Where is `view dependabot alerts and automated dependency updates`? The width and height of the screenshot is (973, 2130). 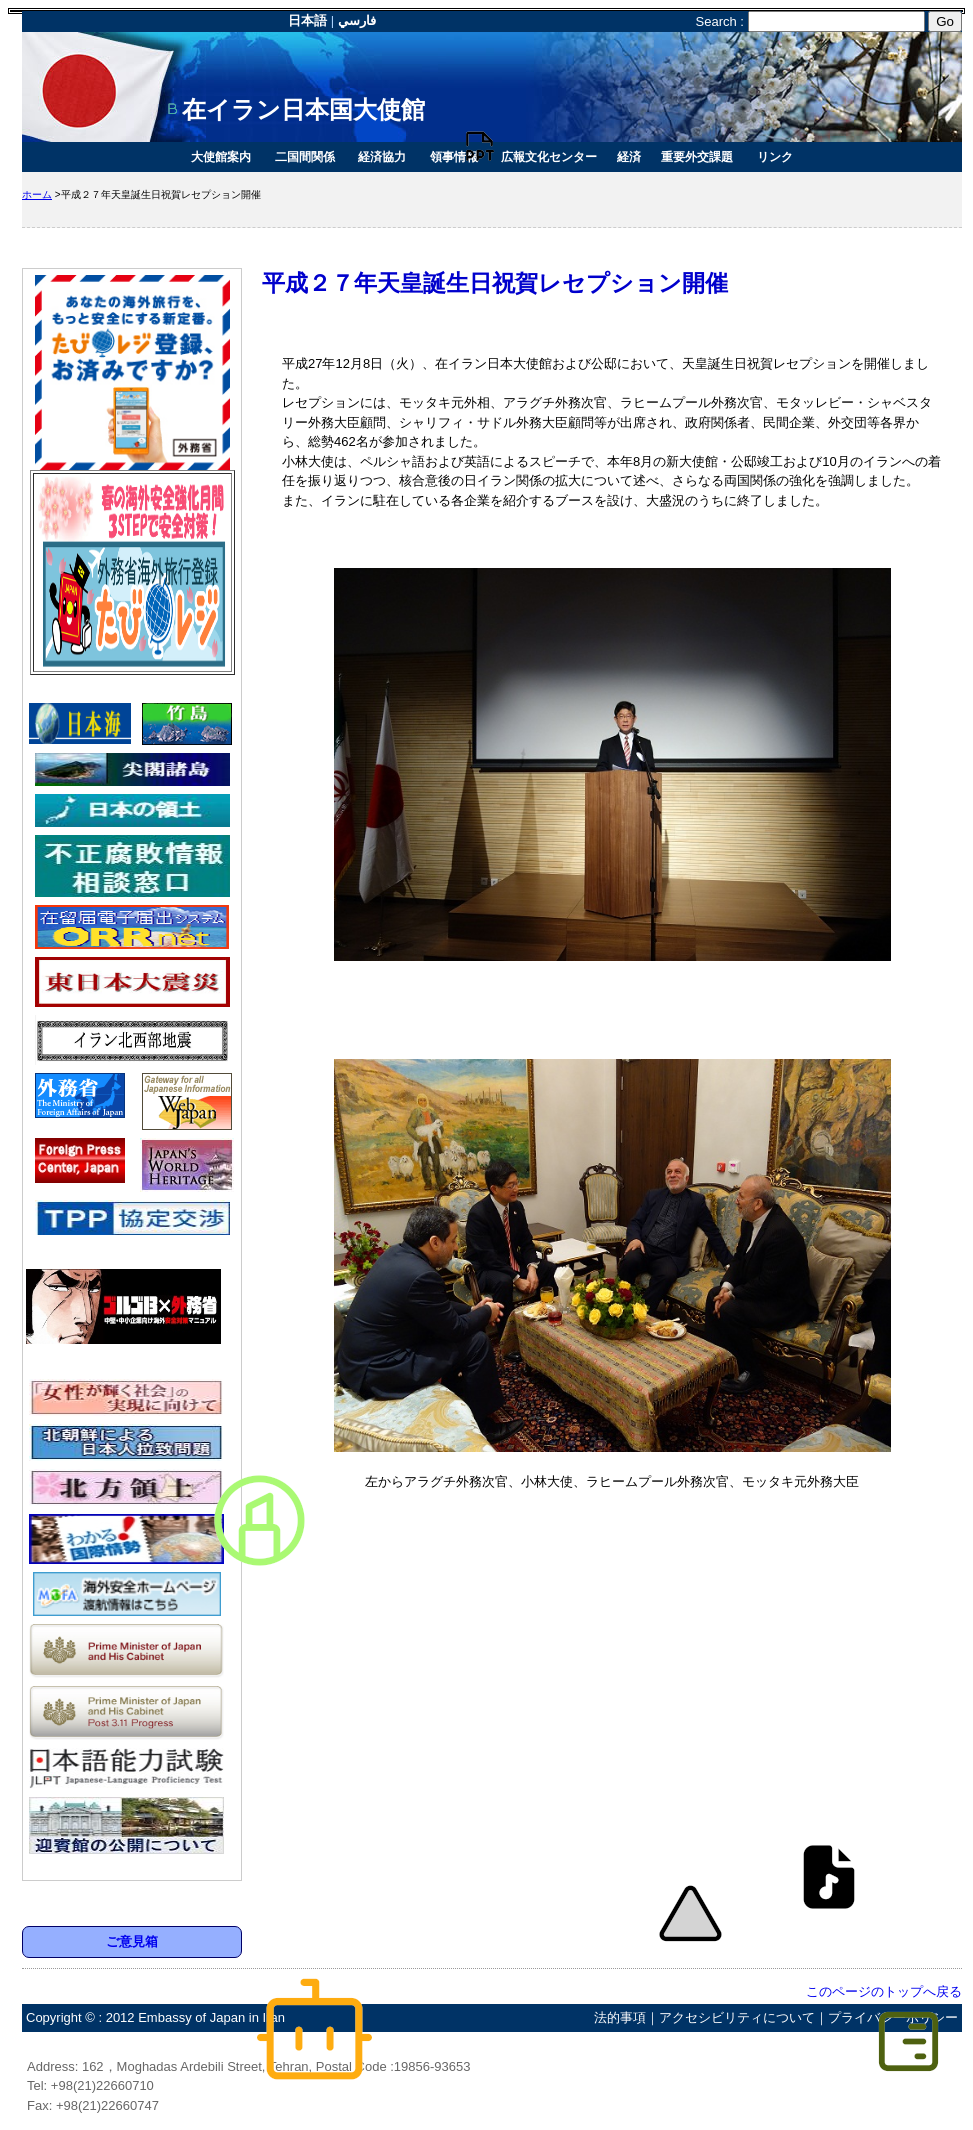 view dependabot alerts and automated dependency updates is located at coordinates (314, 2031).